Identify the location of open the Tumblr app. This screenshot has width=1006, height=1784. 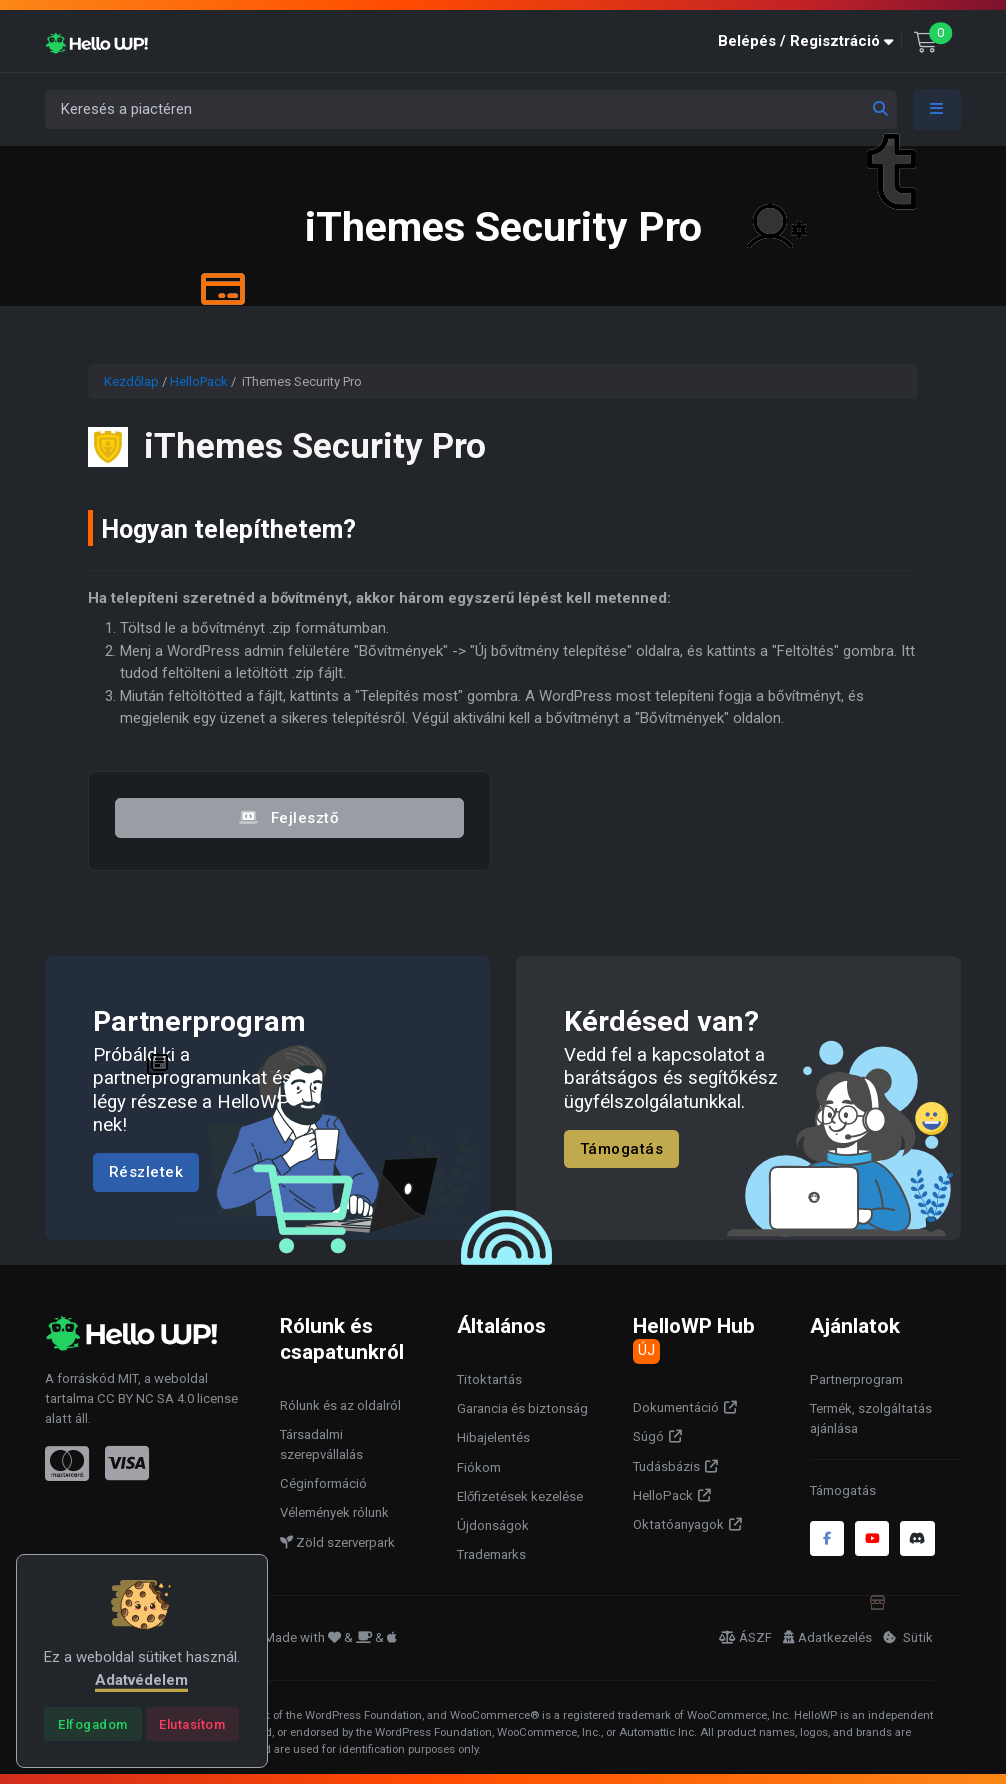
(891, 171).